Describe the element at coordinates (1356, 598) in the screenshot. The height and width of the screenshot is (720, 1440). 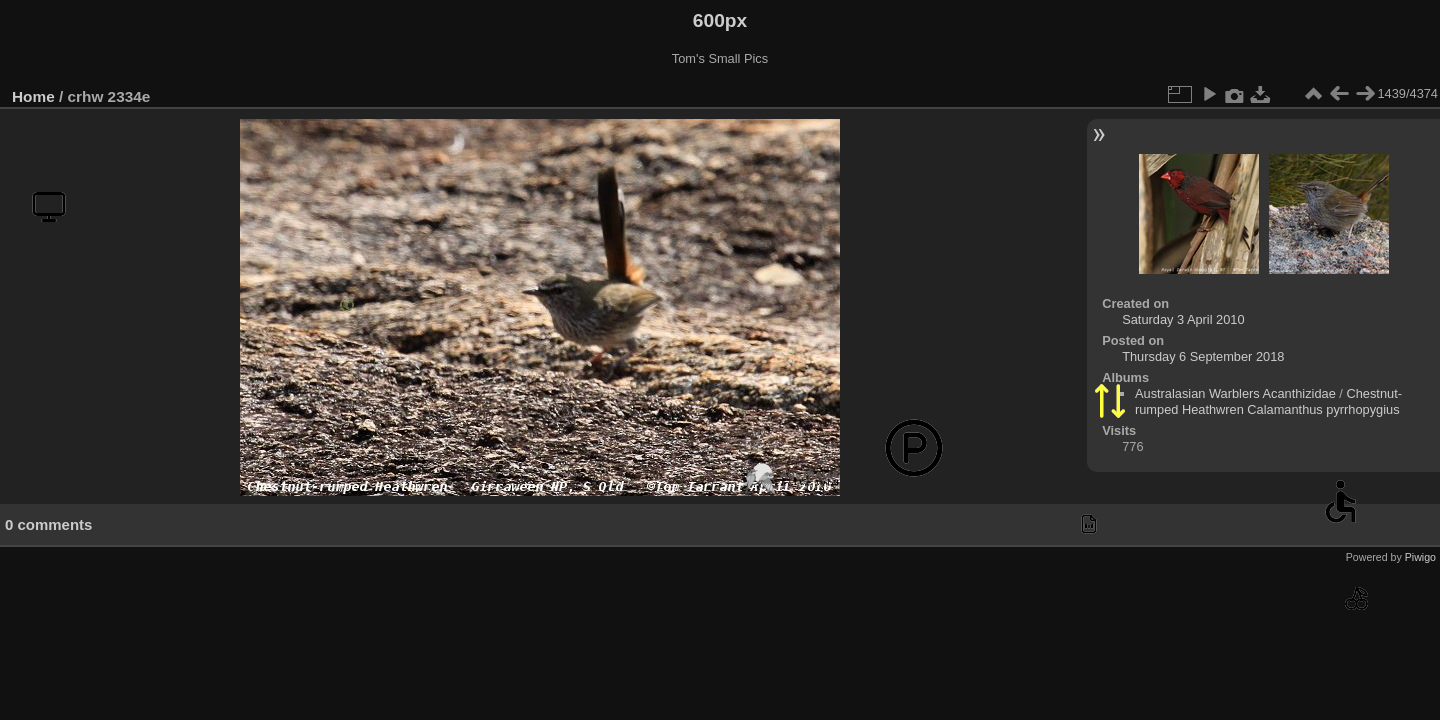
I see `indicates fruit or food category` at that location.